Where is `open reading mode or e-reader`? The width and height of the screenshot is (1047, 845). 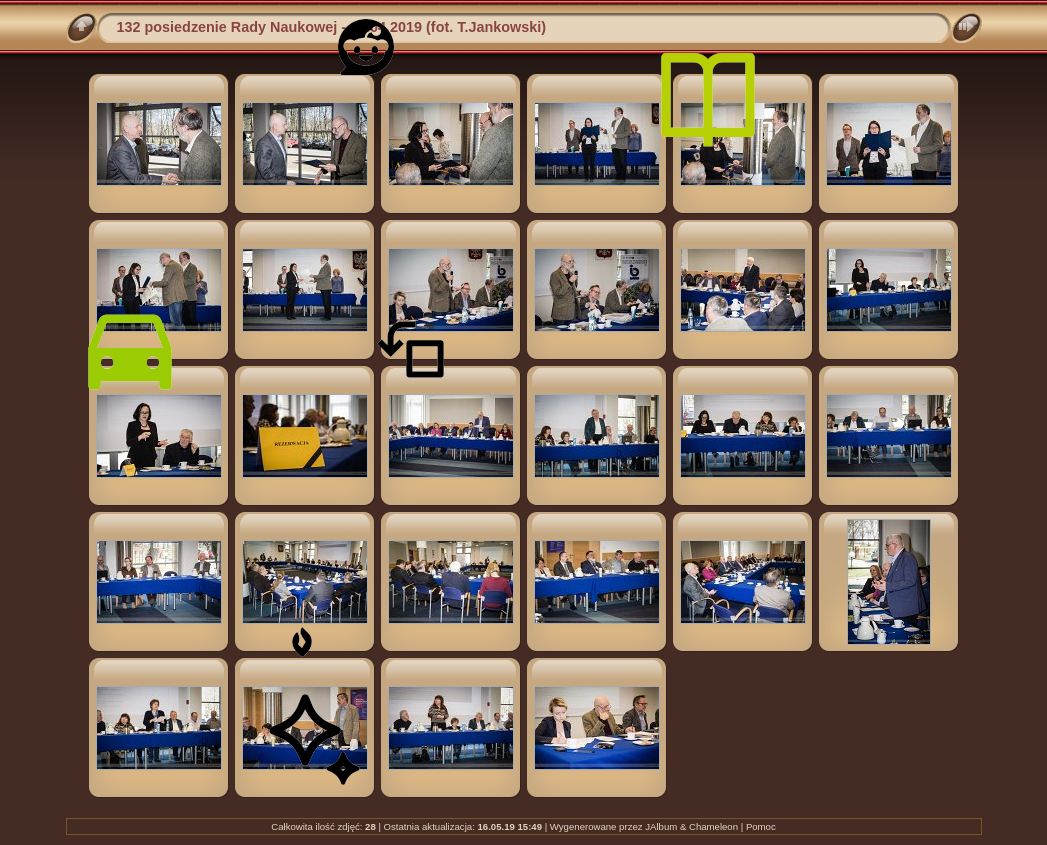
open reading mode or e-reader is located at coordinates (708, 95).